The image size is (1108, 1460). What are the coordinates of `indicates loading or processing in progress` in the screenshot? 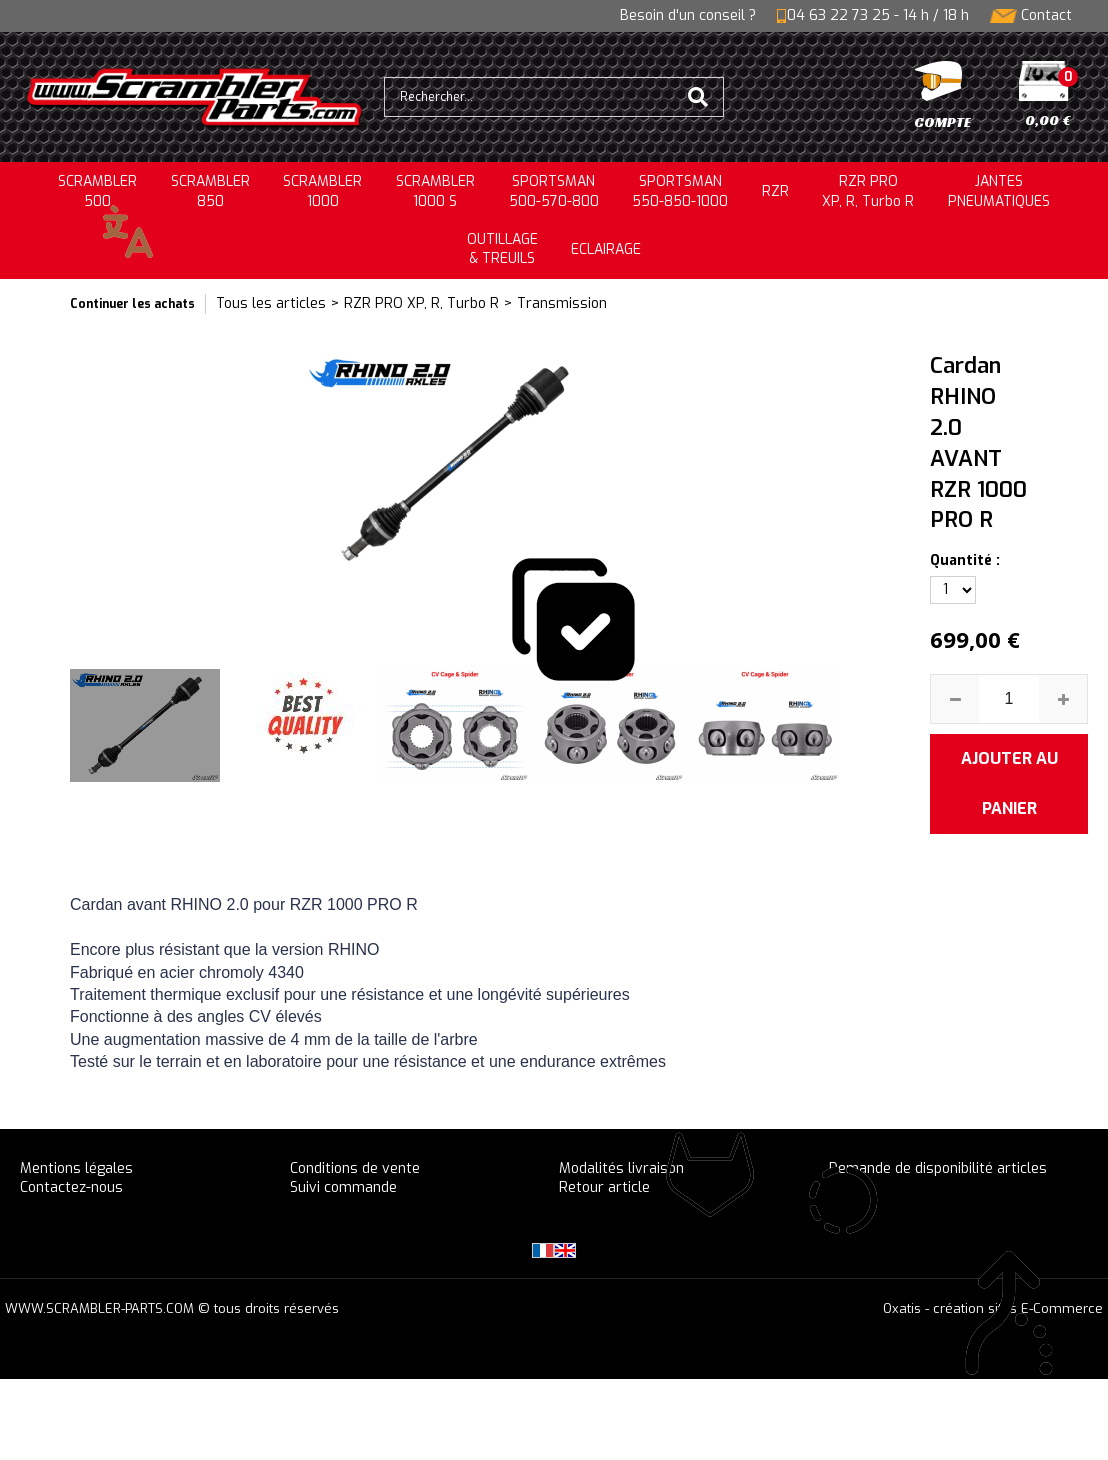 It's located at (843, 1200).